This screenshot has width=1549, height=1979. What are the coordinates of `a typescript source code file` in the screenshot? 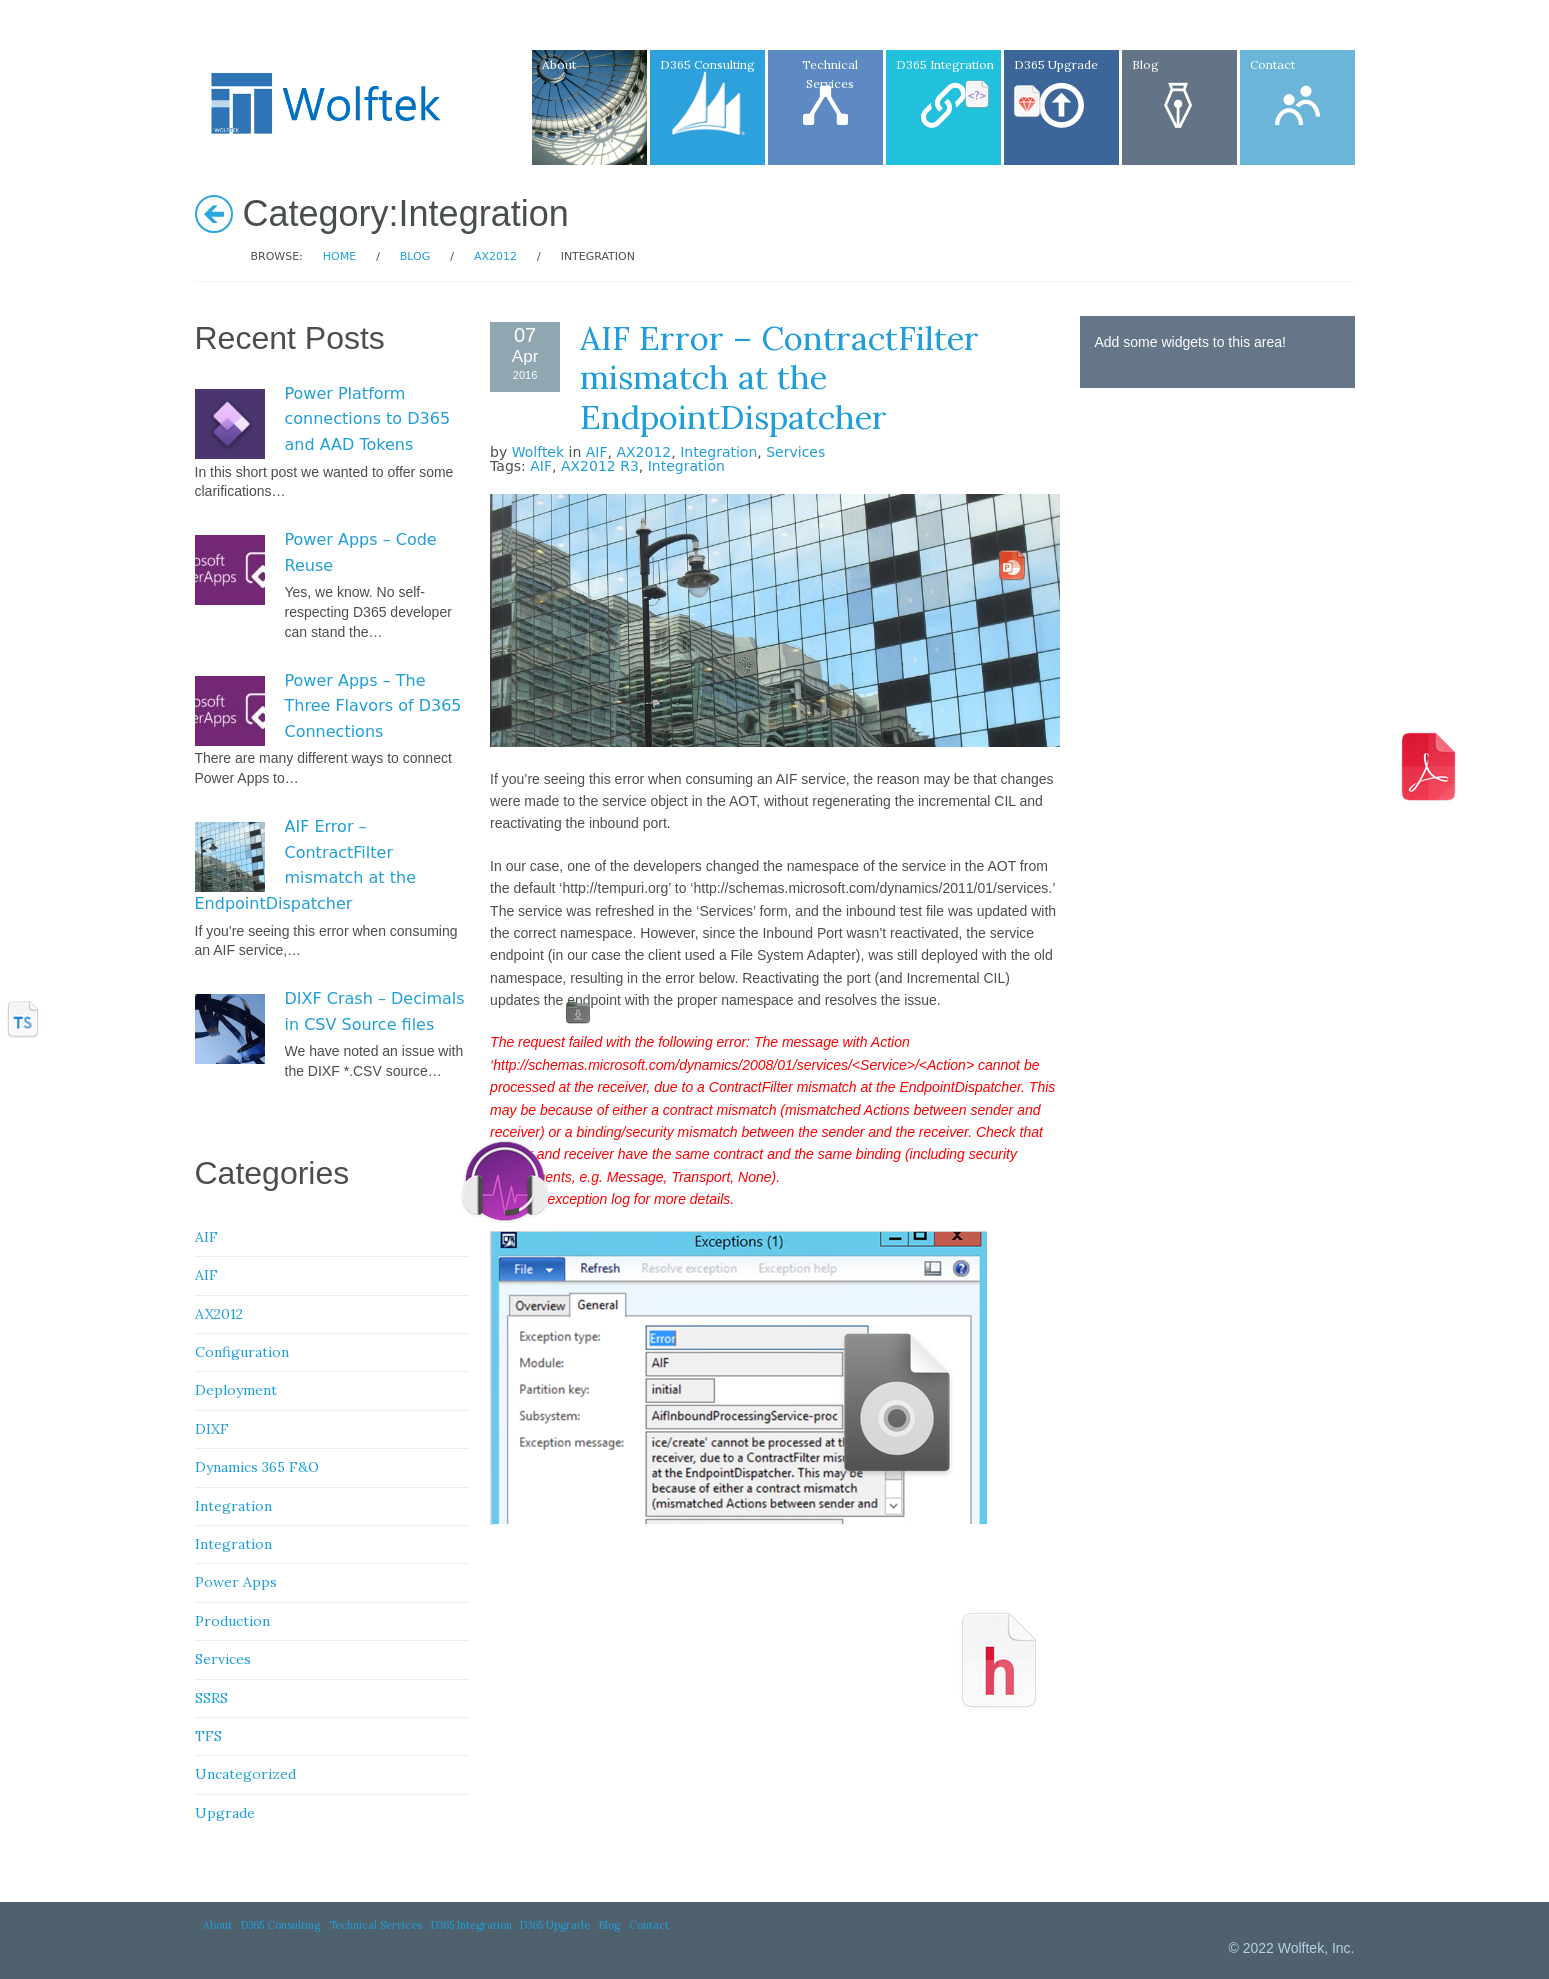 It's located at (23, 1019).